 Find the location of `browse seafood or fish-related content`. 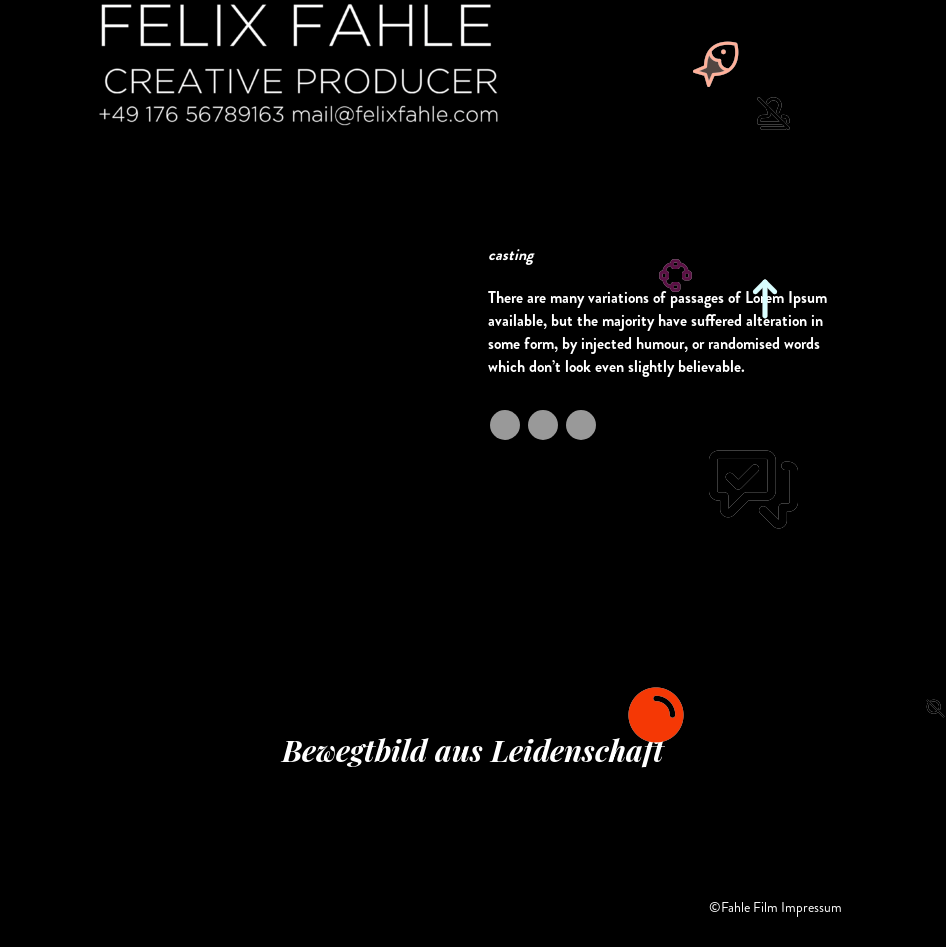

browse seafood or fish-related content is located at coordinates (718, 62).